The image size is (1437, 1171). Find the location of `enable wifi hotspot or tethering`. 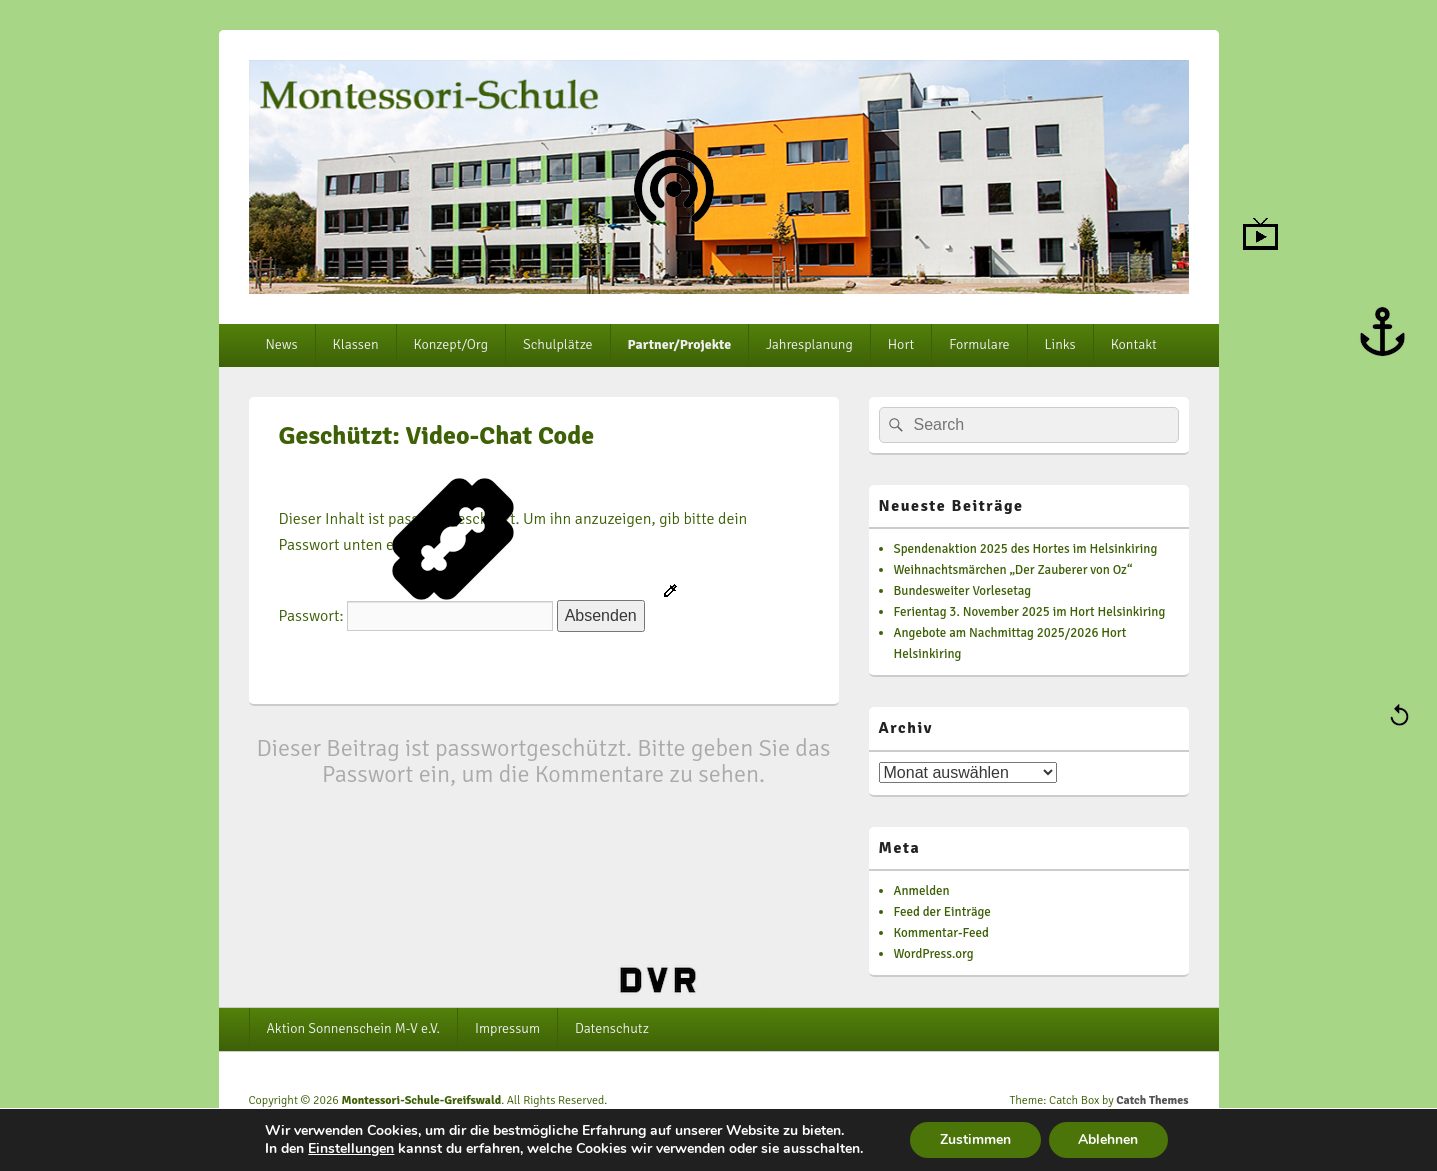

enable wifi hotspot or tethering is located at coordinates (674, 185).